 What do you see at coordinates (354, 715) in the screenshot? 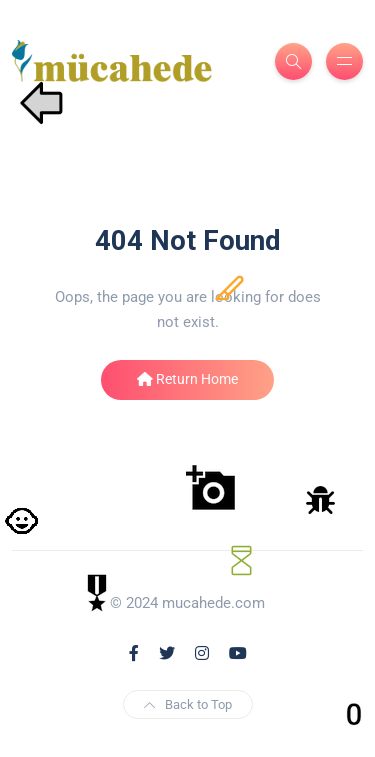
I see `set exposure compensation to zero` at bounding box center [354, 715].